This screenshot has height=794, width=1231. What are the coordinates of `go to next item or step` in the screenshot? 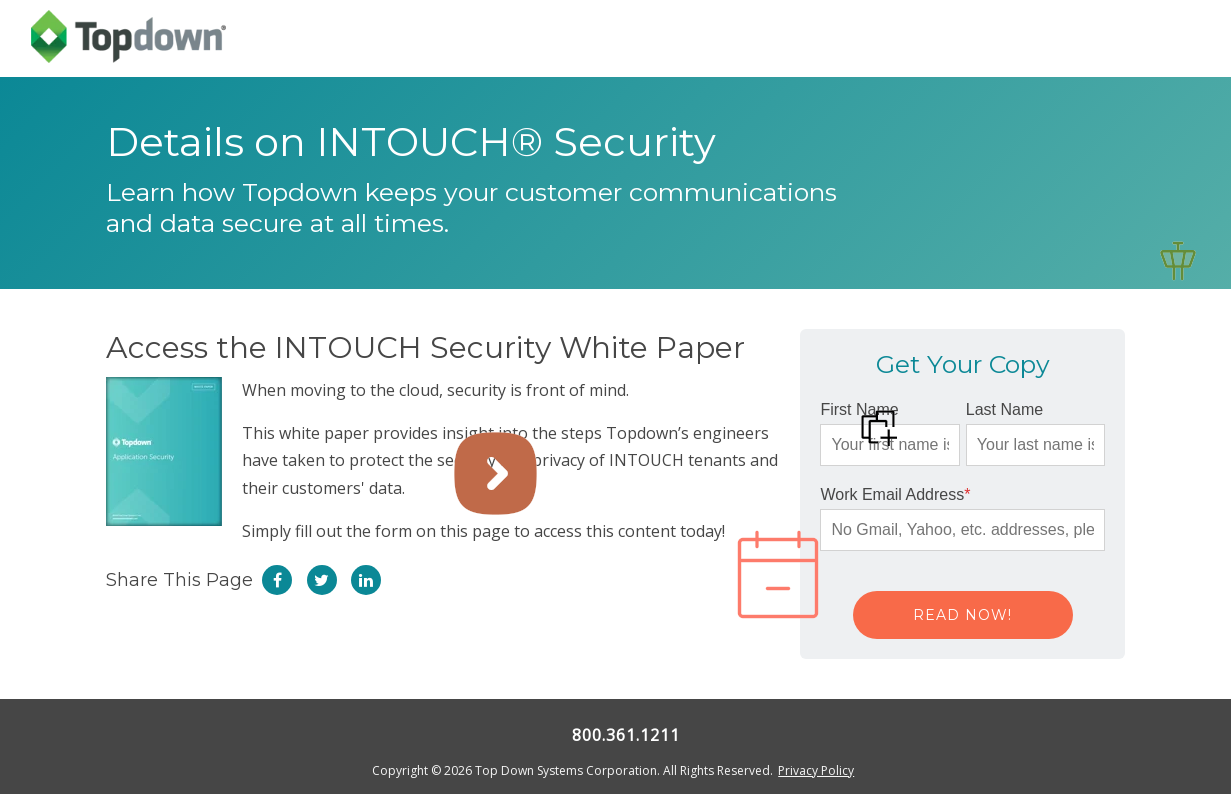 It's located at (495, 473).